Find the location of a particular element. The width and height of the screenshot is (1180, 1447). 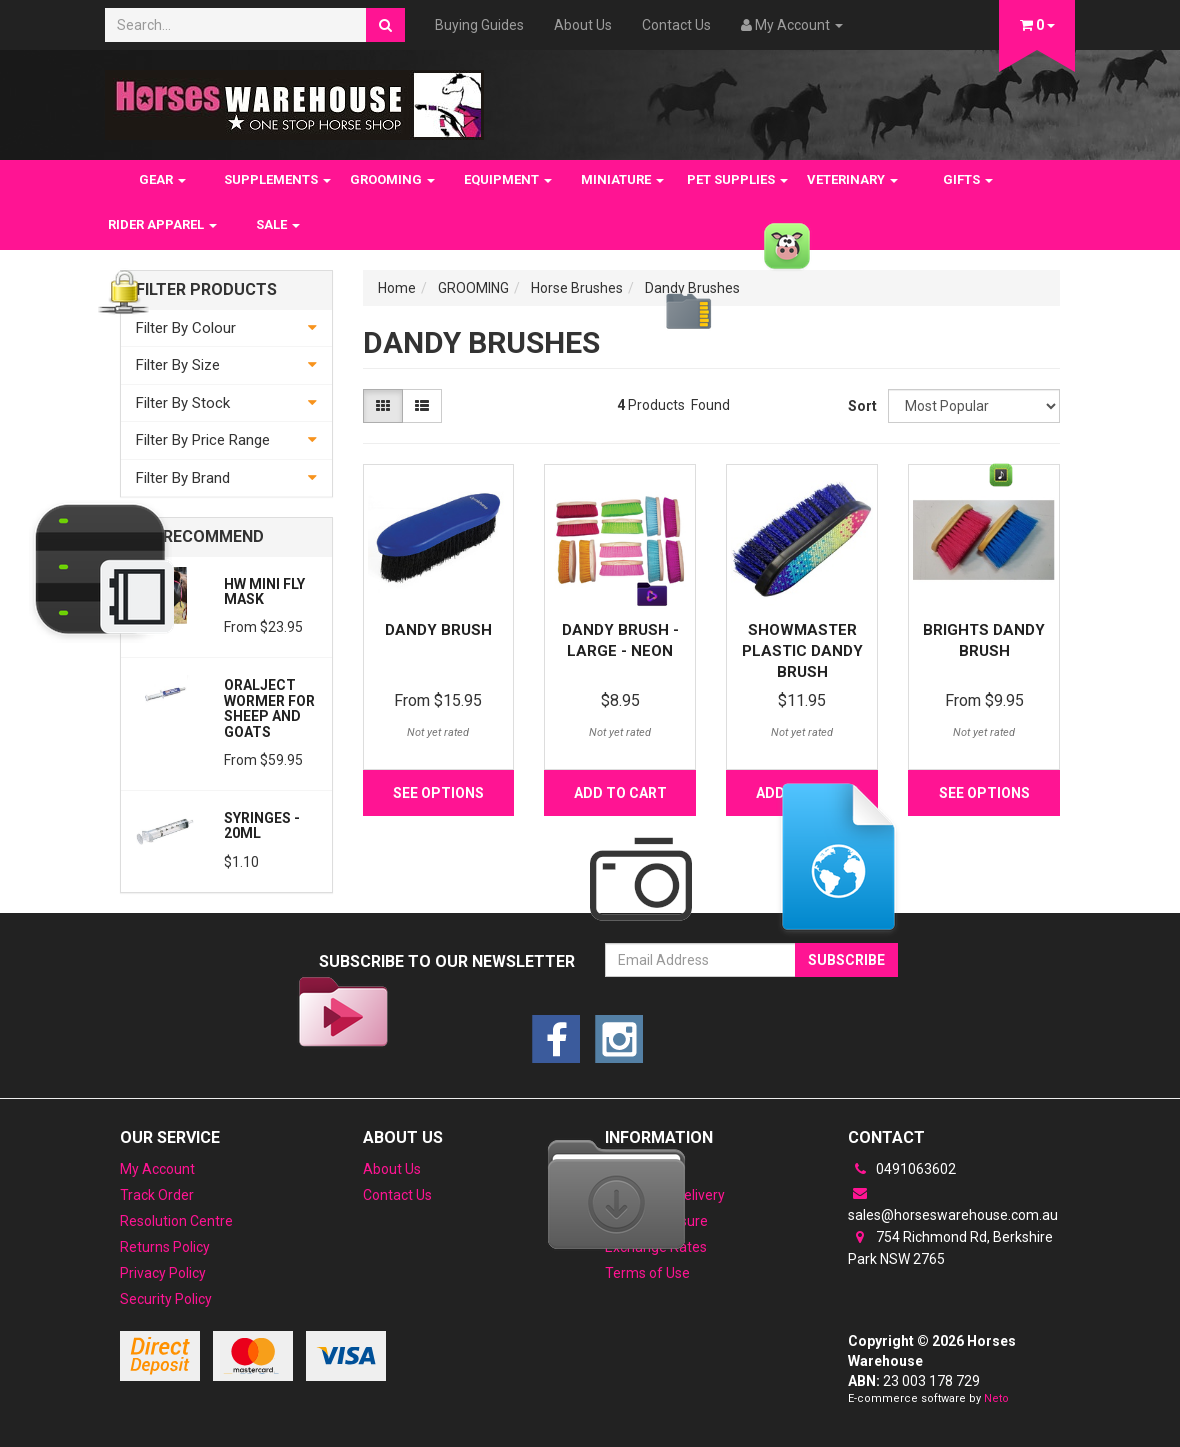

access your downloads folder is located at coordinates (616, 1194).